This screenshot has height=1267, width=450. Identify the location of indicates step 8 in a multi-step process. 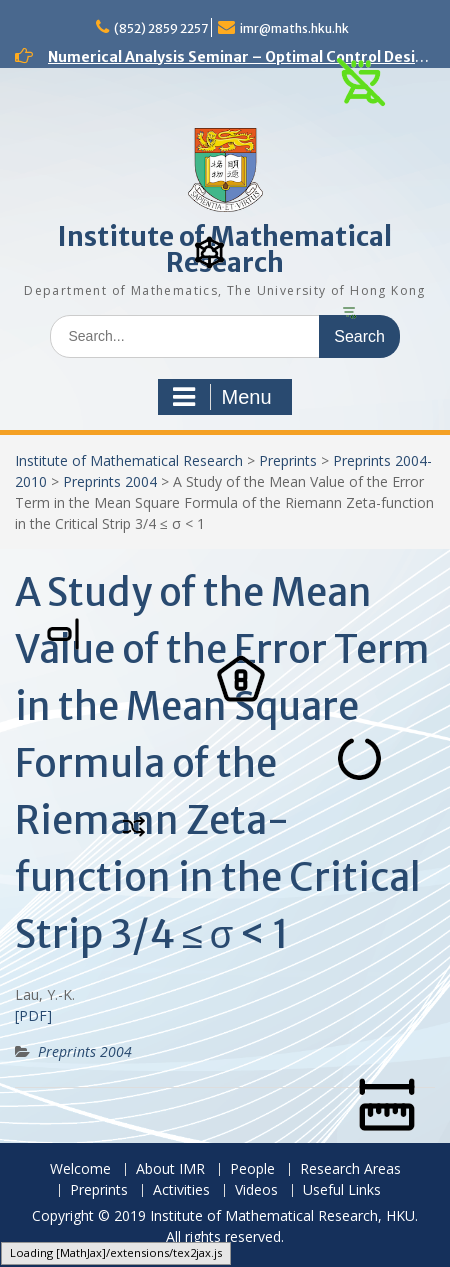
(241, 680).